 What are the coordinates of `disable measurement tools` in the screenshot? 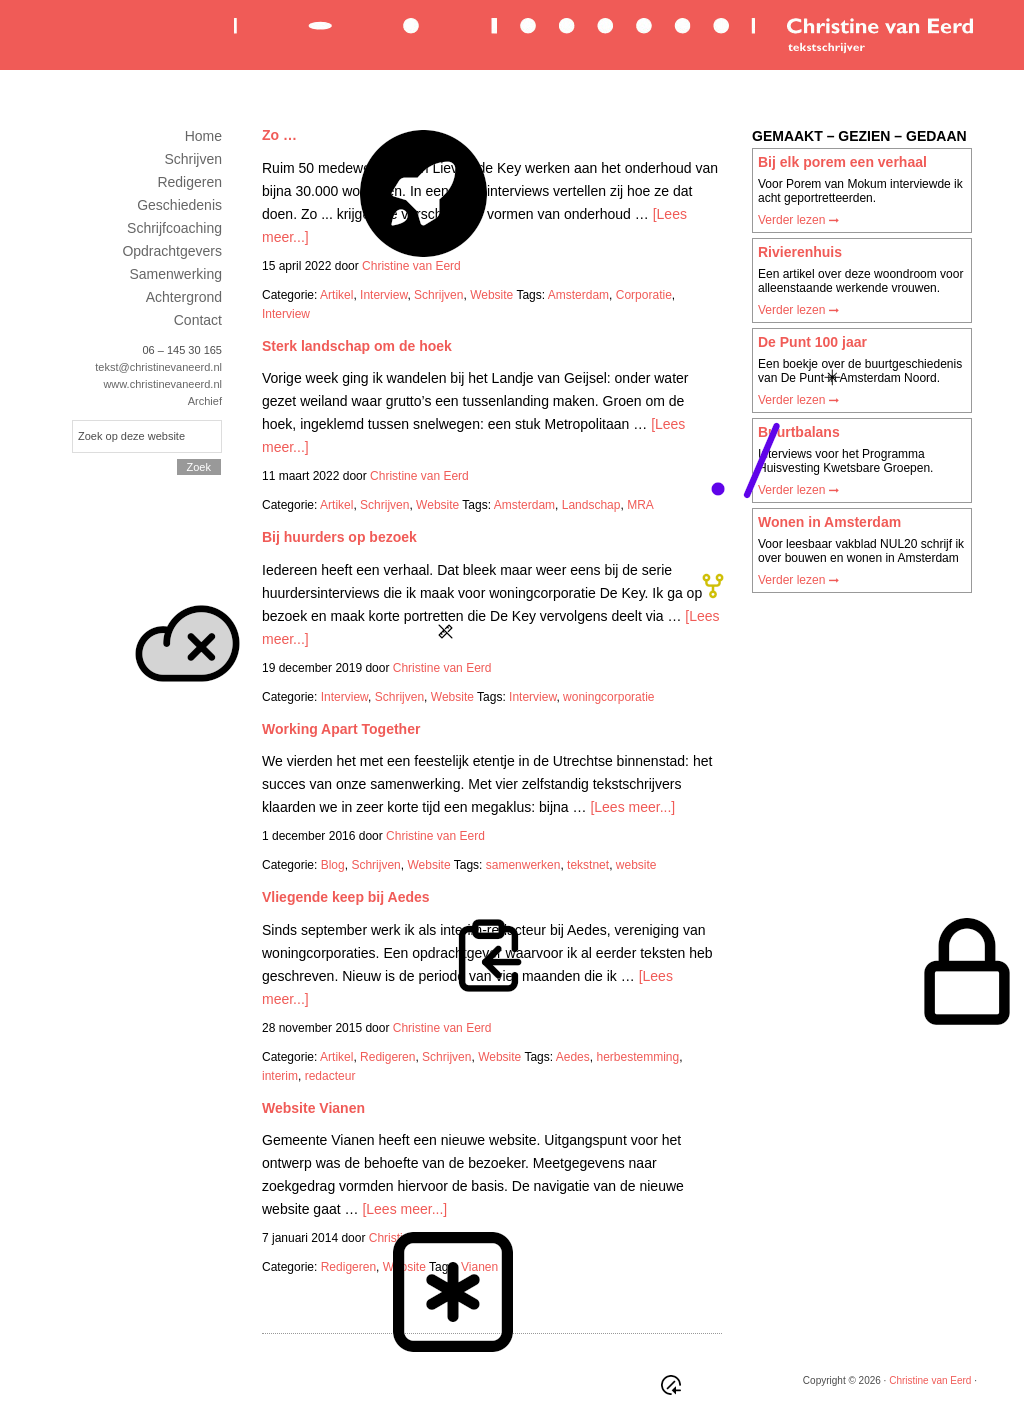 It's located at (445, 631).